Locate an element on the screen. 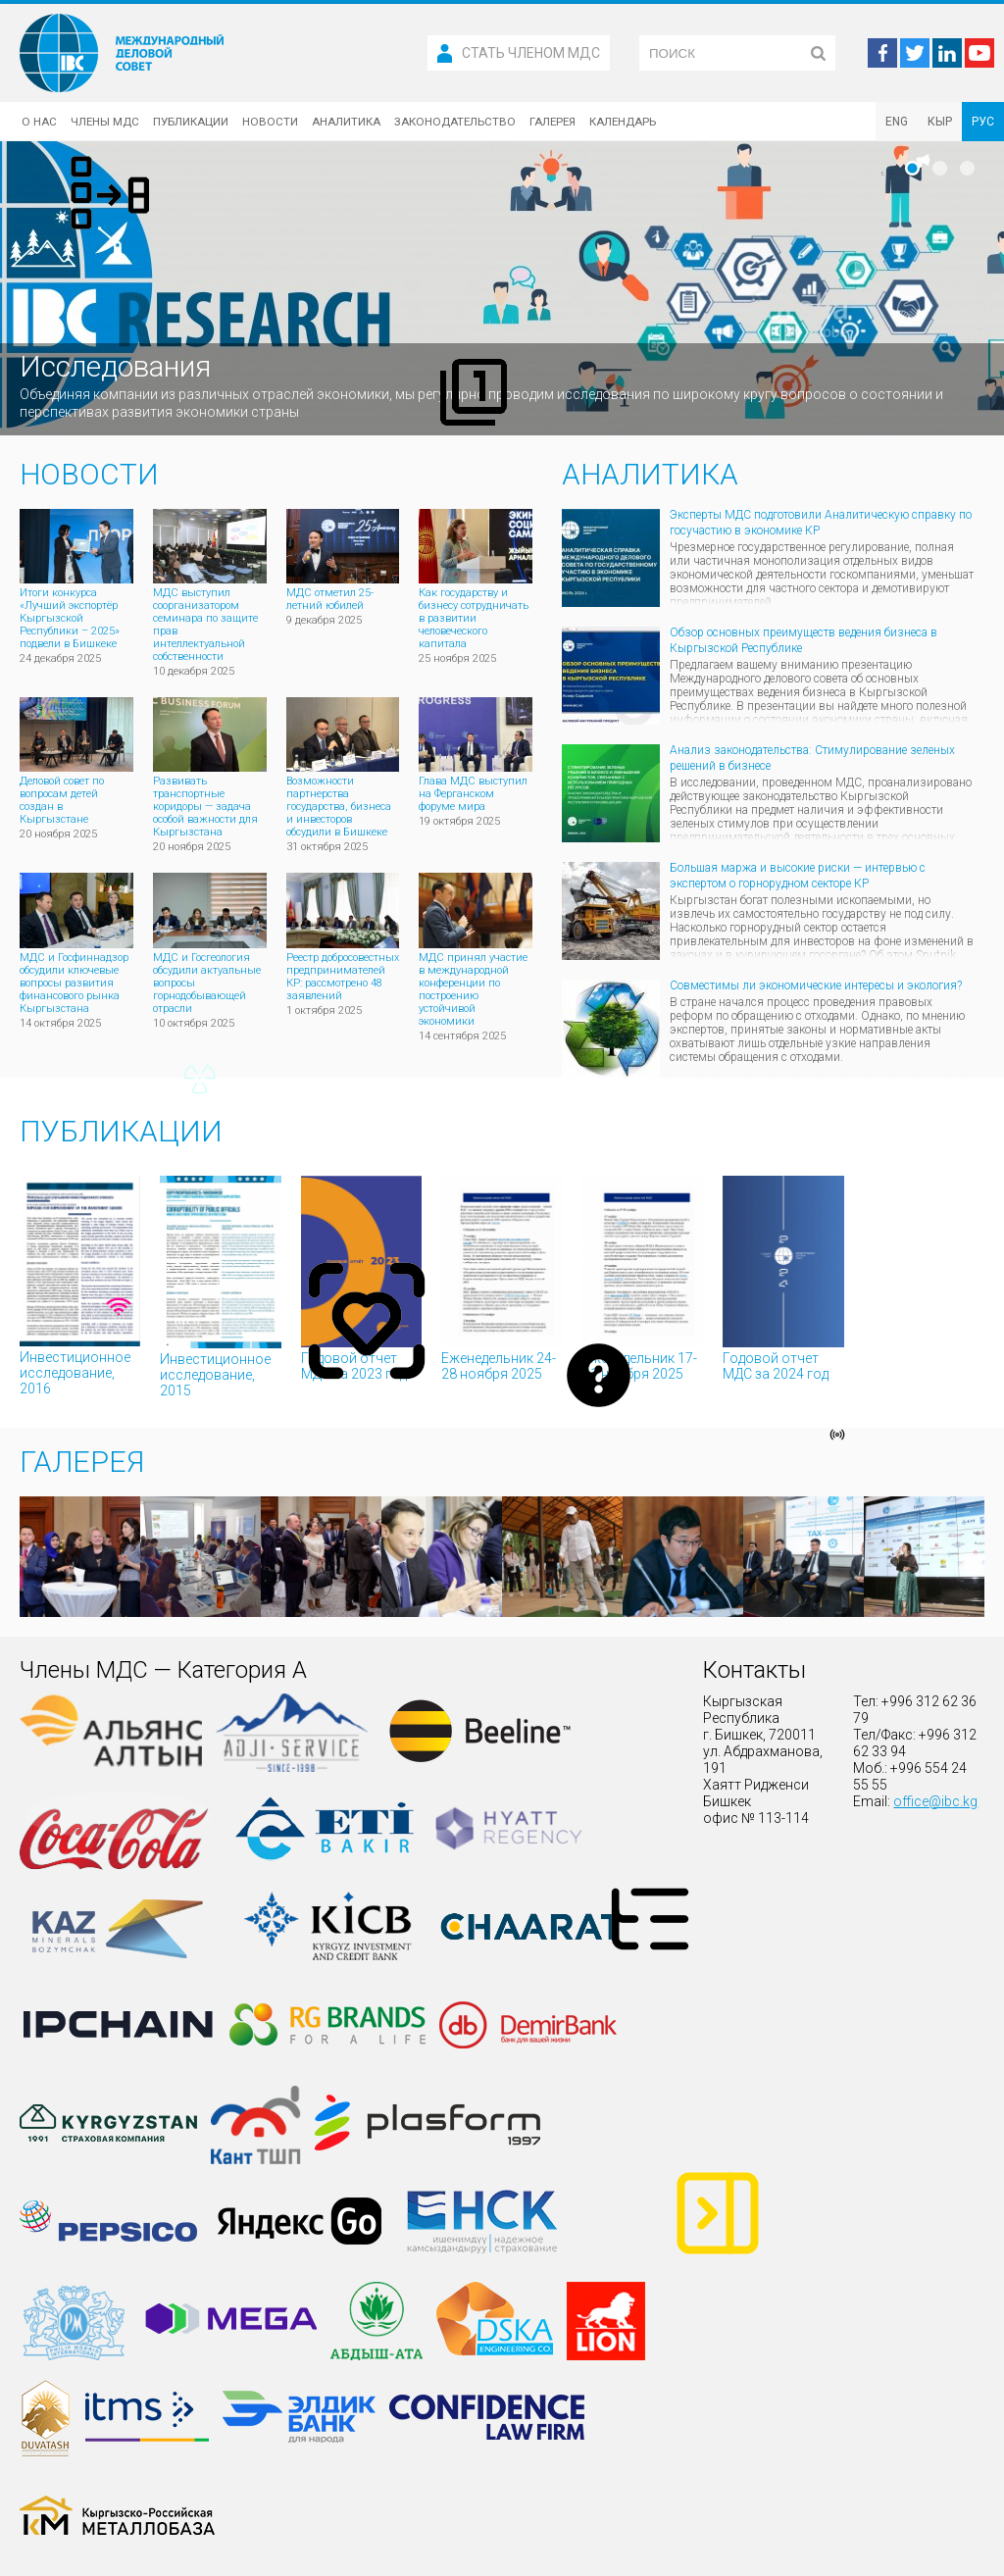  close the right side panel is located at coordinates (718, 2213).